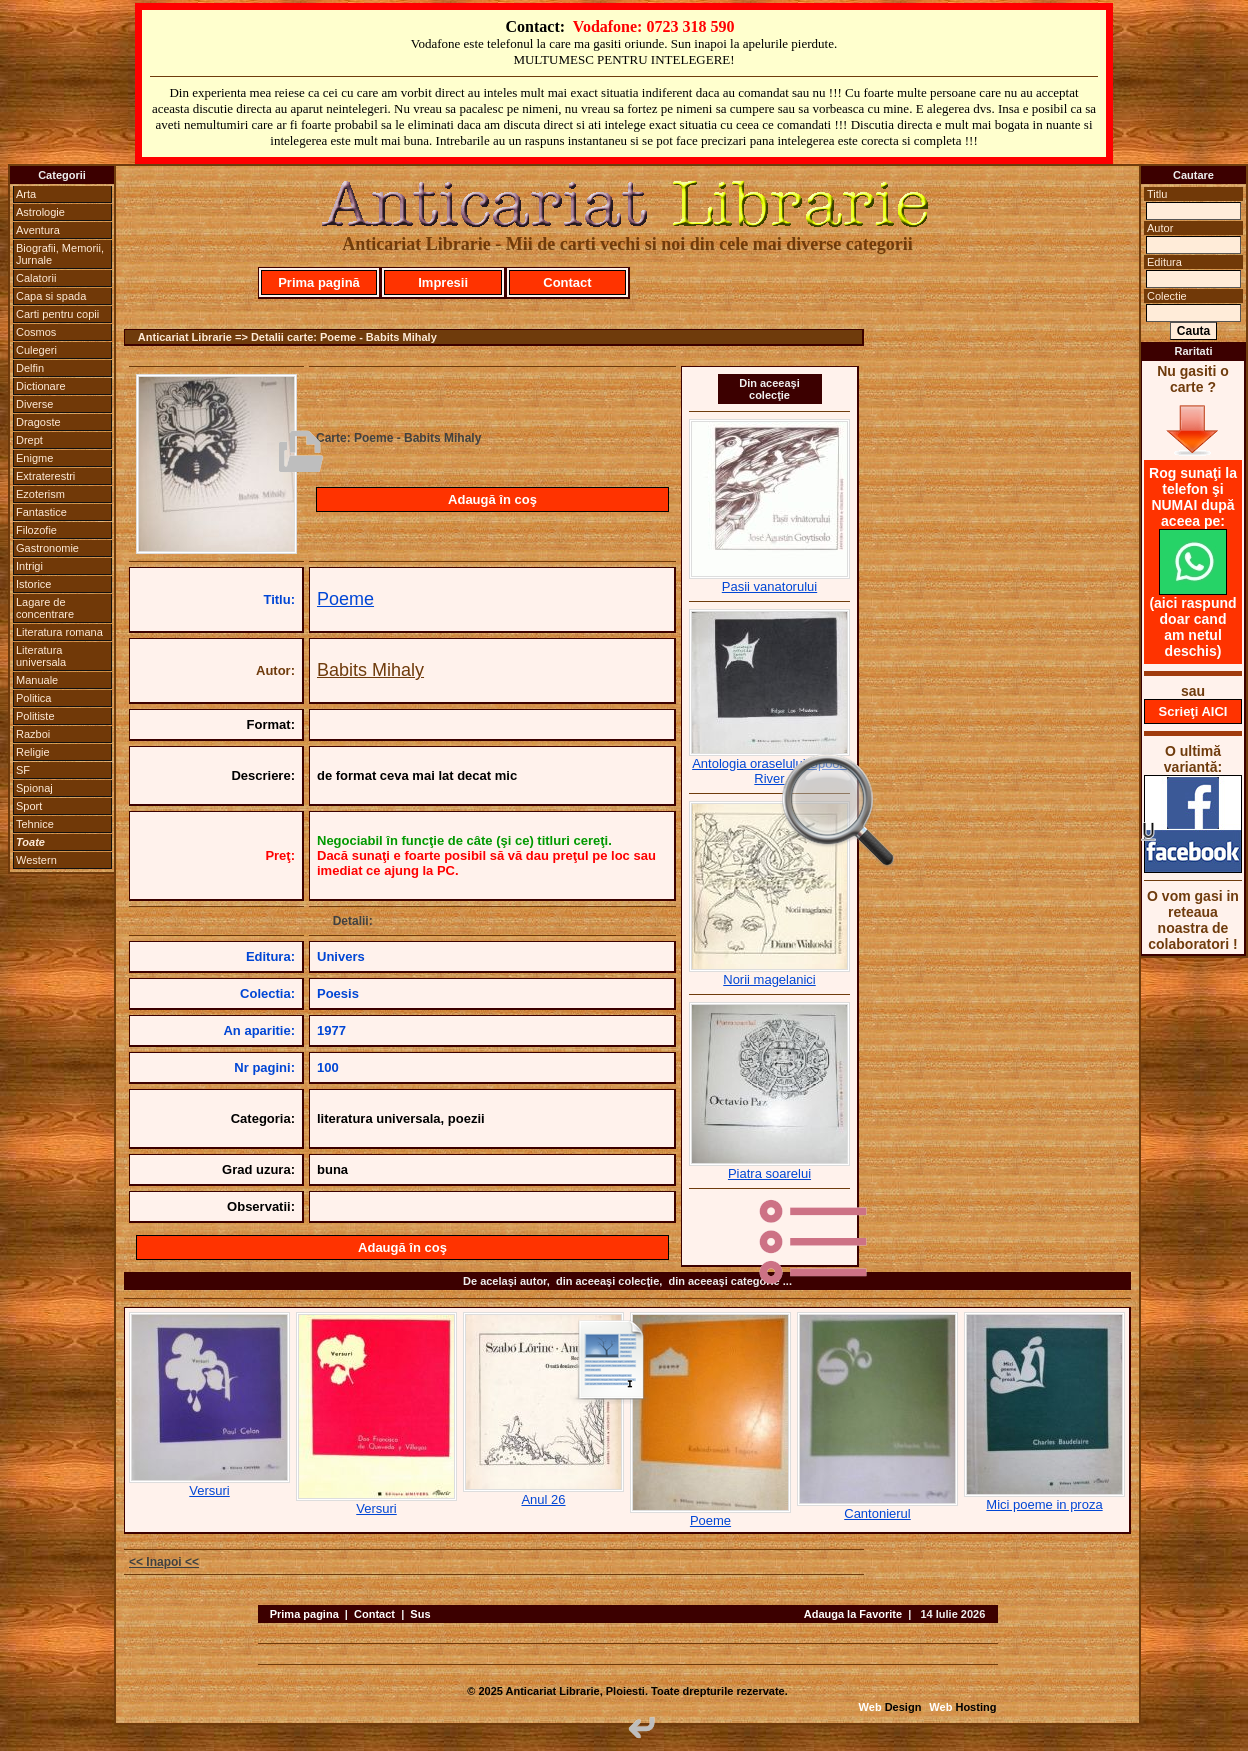  Describe the element at coordinates (838, 810) in the screenshot. I see `open spotlight search preferences` at that location.